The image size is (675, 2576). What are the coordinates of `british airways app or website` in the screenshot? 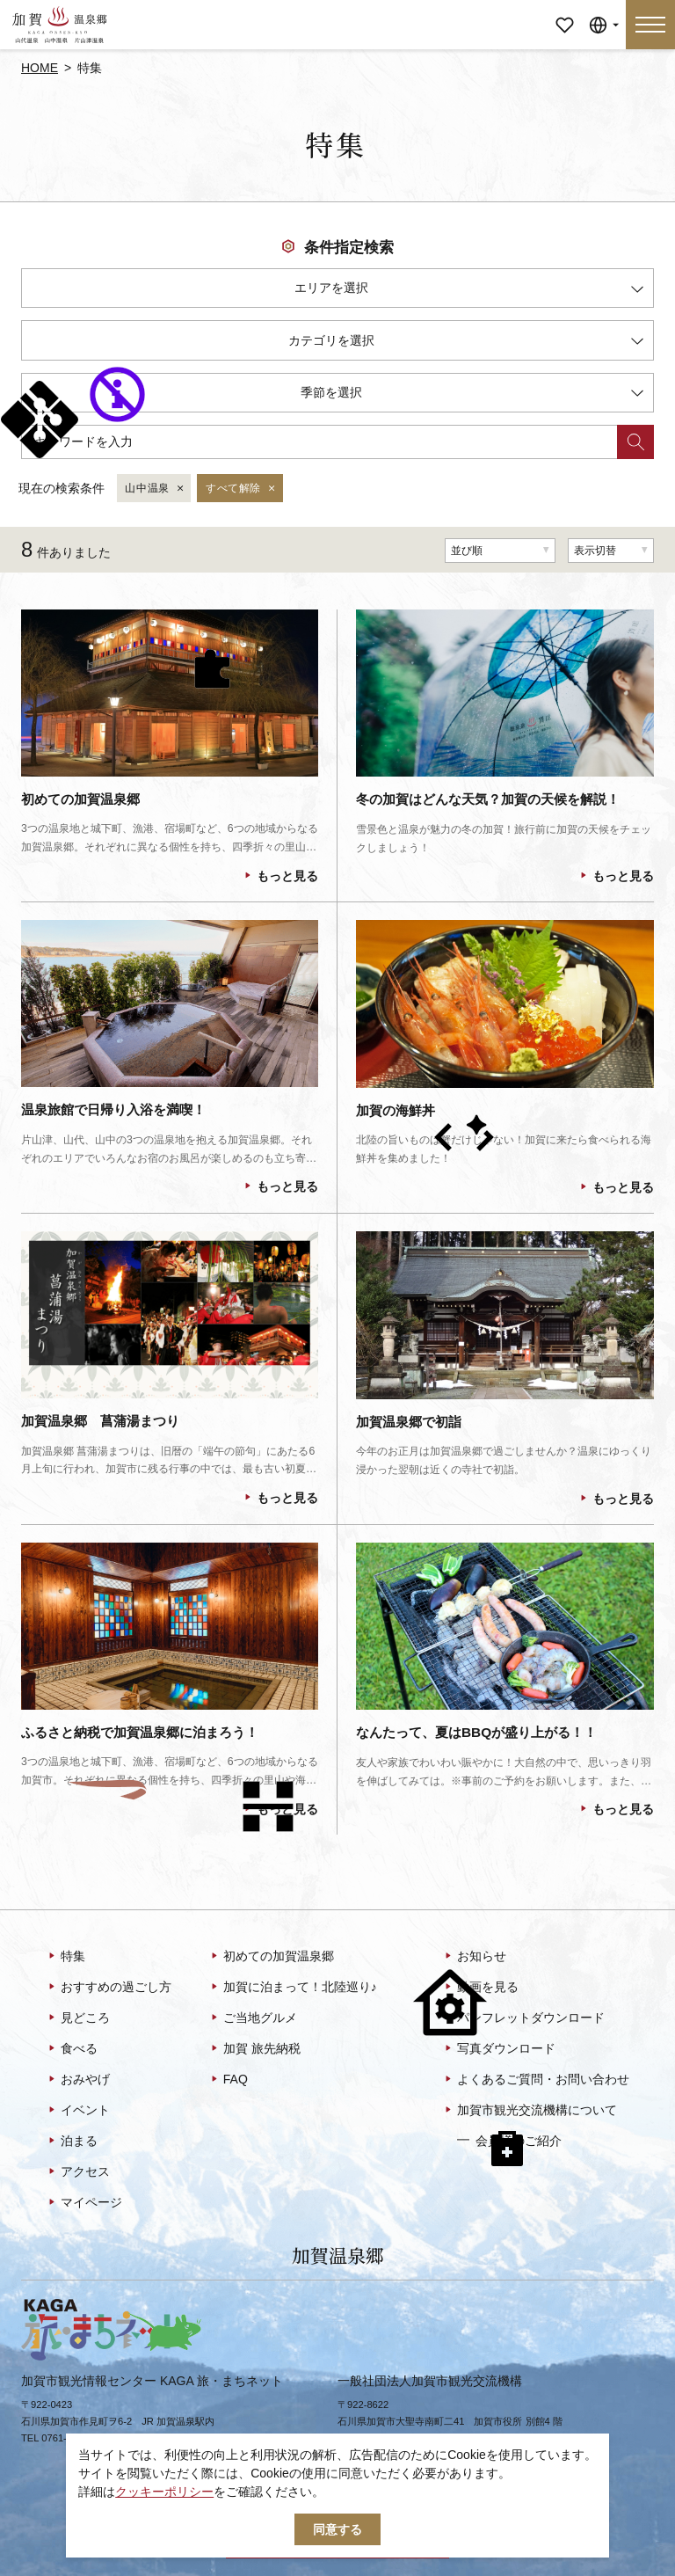 It's located at (107, 1790).